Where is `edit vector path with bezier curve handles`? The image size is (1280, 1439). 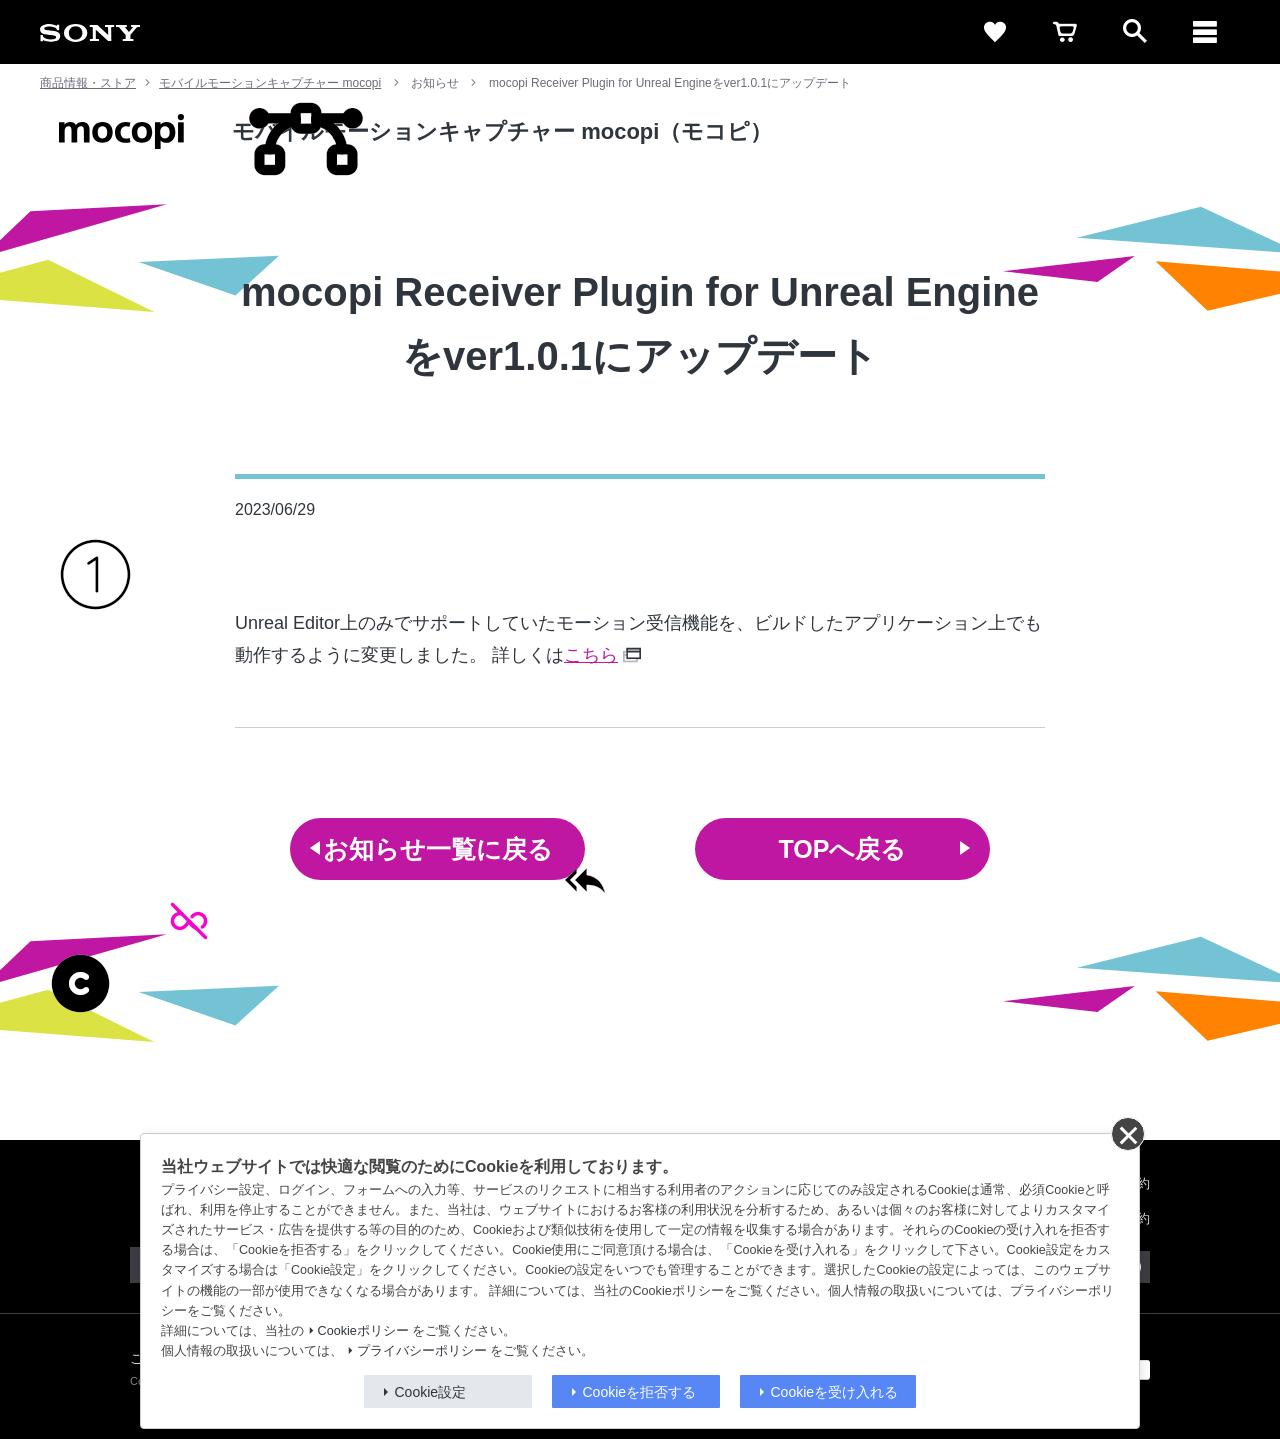
edit vector path with bezier curve handles is located at coordinates (306, 139).